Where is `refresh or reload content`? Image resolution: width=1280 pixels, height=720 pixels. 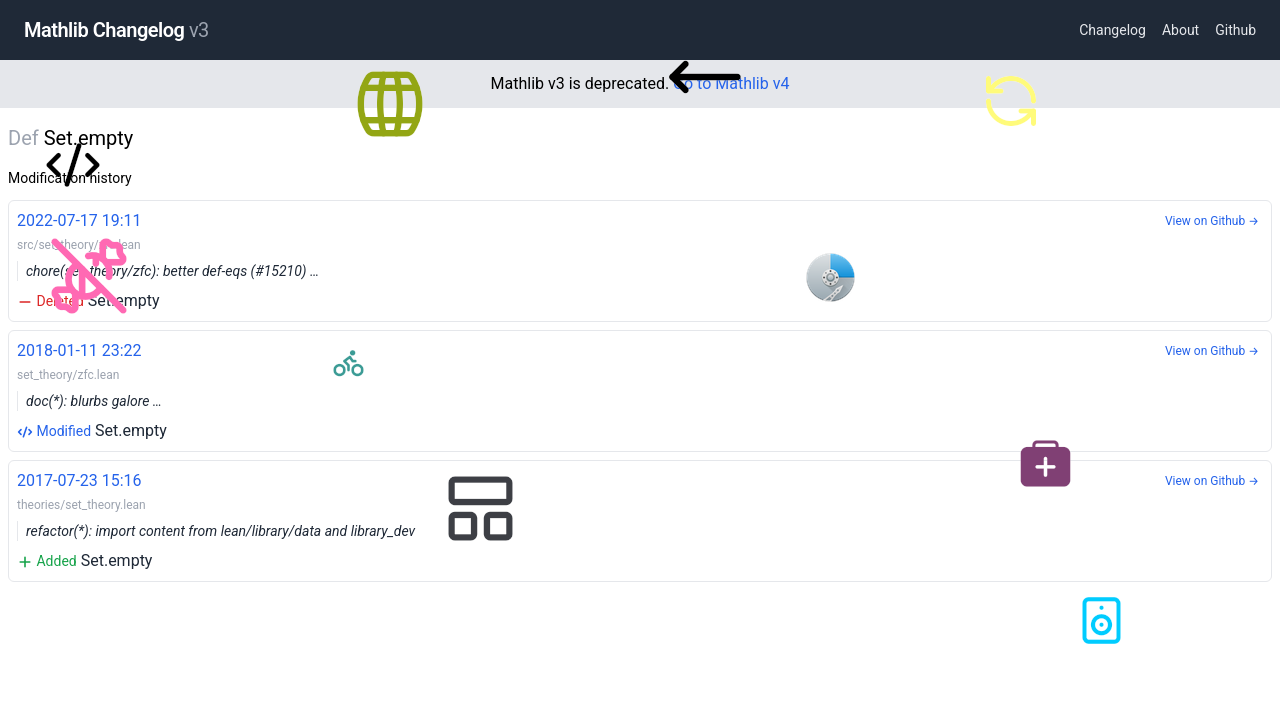 refresh or reload content is located at coordinates (1011, 101).